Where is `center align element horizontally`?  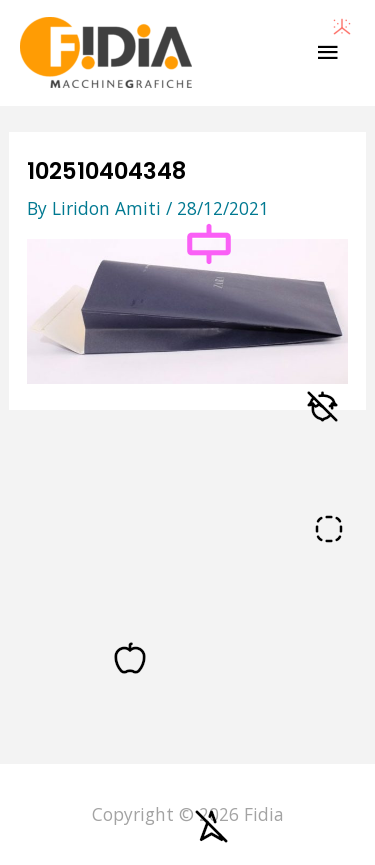
center align element horizontally is located at coordinates (209, 244).